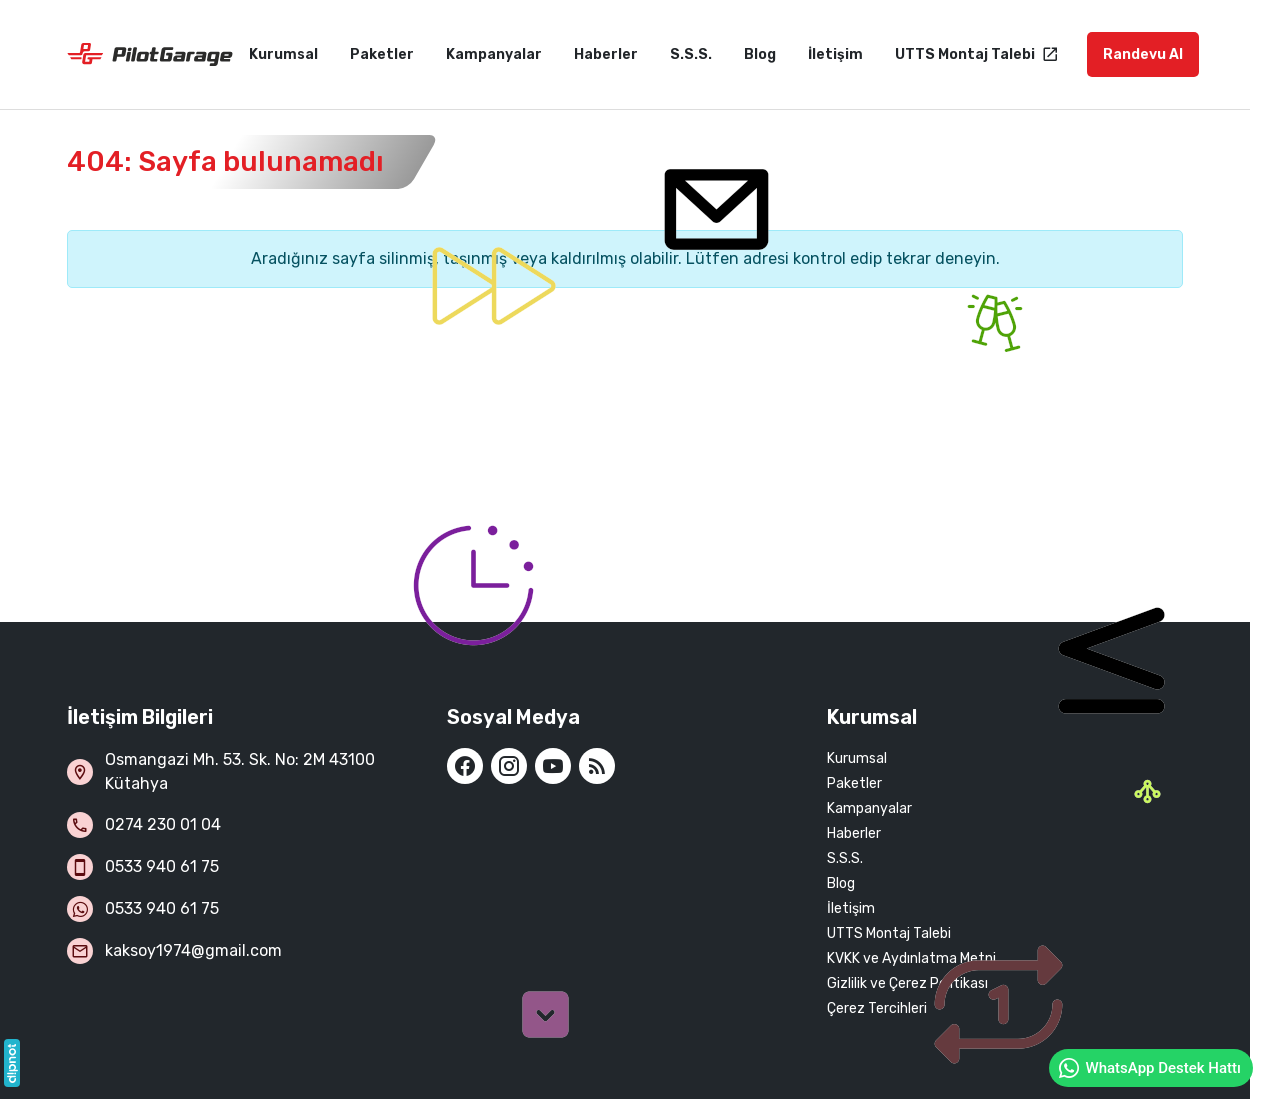  I want to click on expand dropdown menu or content, so click(545, 1014).